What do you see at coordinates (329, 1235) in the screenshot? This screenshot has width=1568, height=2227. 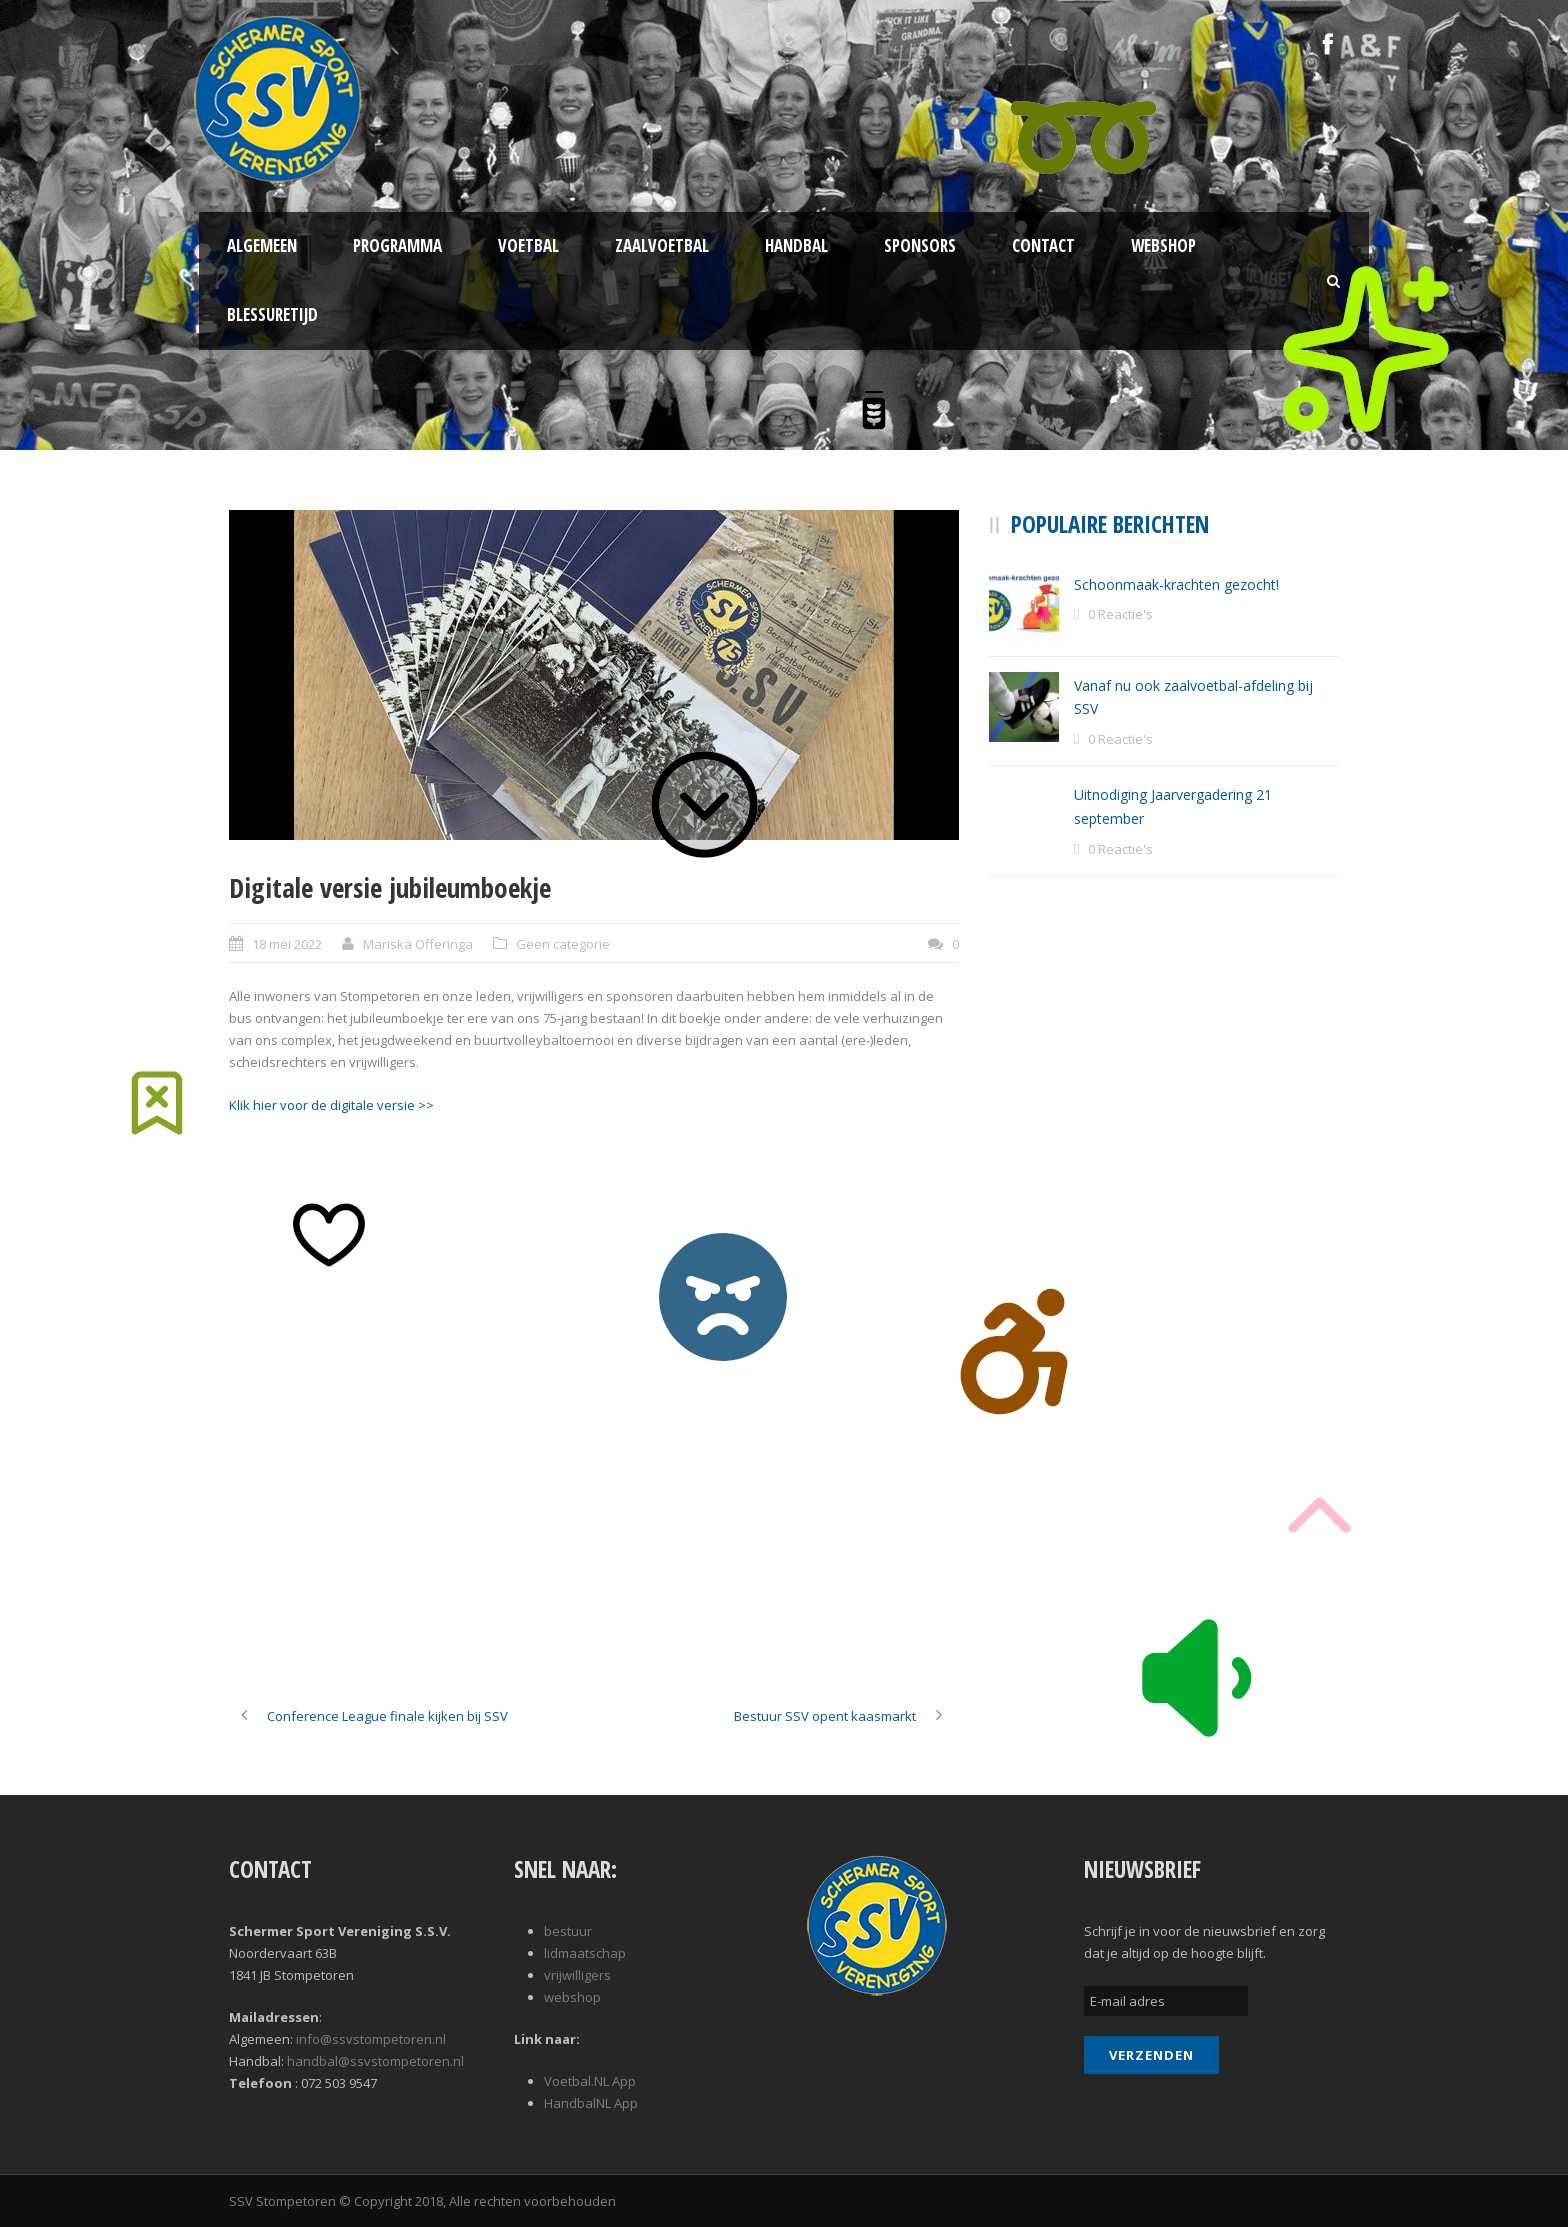 I see `like or favorite an item` at bounding box center [329, 1235].